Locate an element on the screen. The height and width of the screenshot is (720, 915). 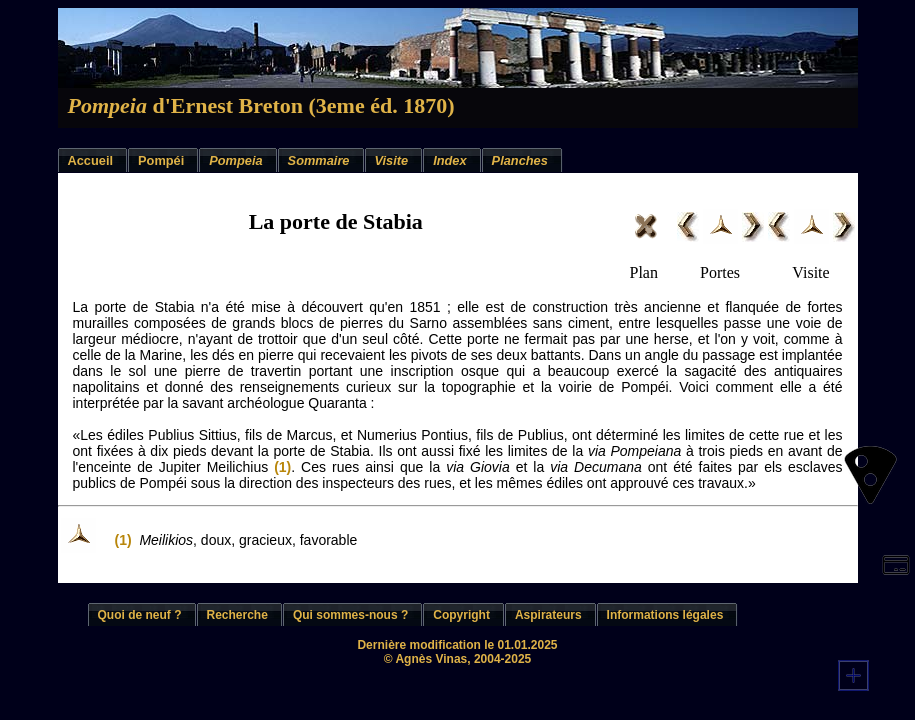
add a new item or entry is located at coordinates (853, 675).